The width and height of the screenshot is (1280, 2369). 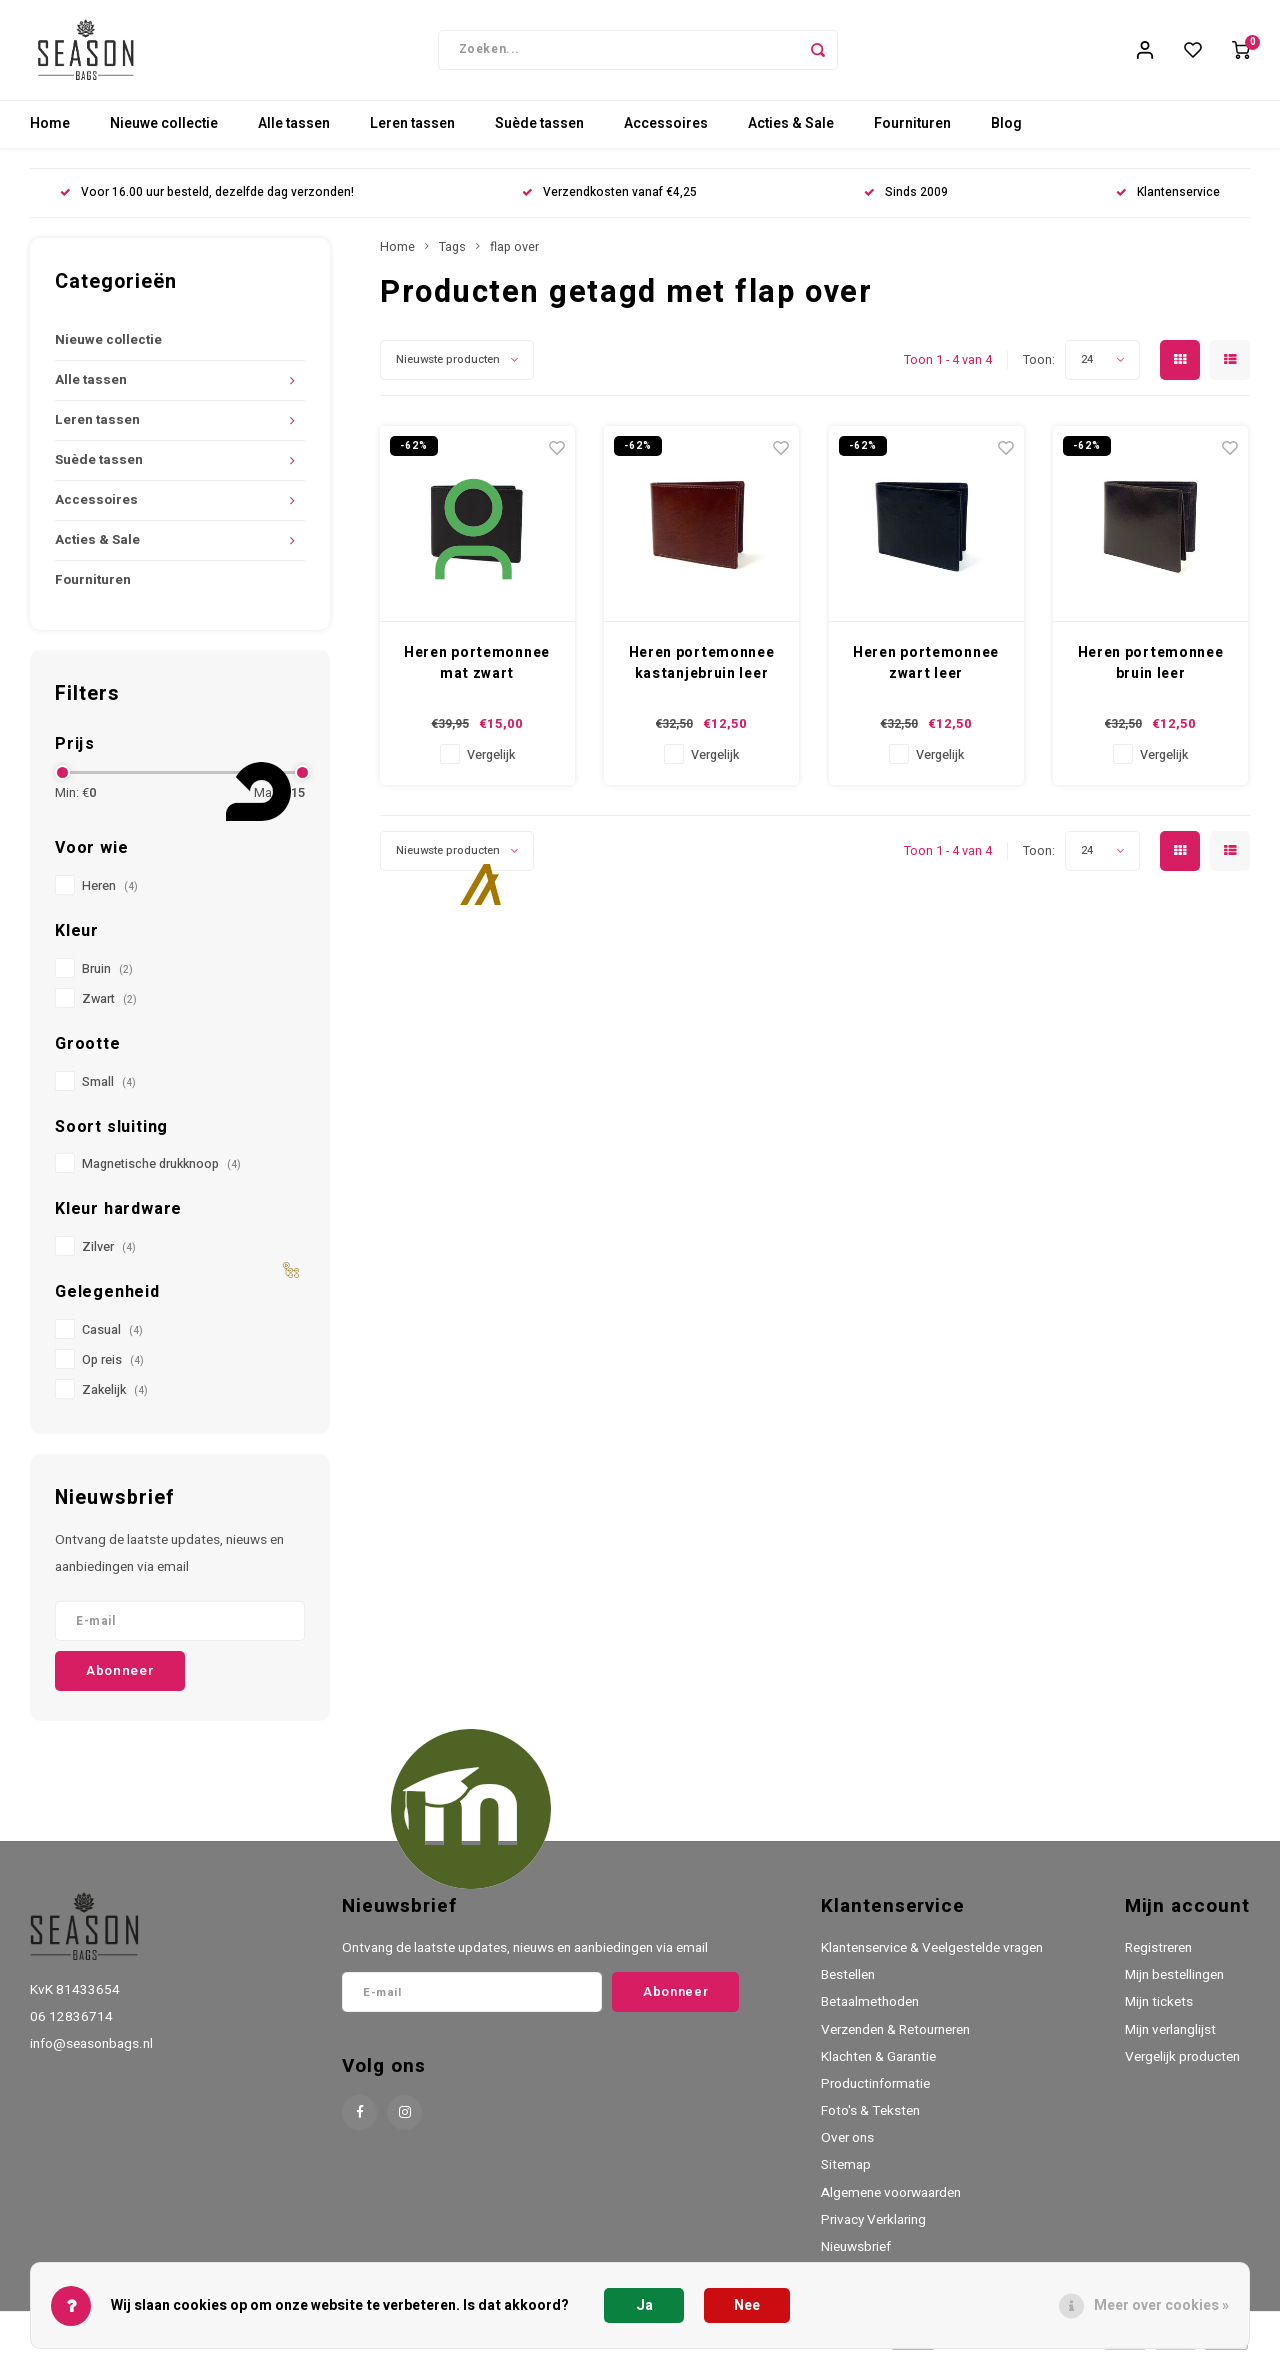 What do you see at coordinates (258, 791) in the screenshot?
I see `access AdRoll advertising platform` at bounding box center [258, 791].